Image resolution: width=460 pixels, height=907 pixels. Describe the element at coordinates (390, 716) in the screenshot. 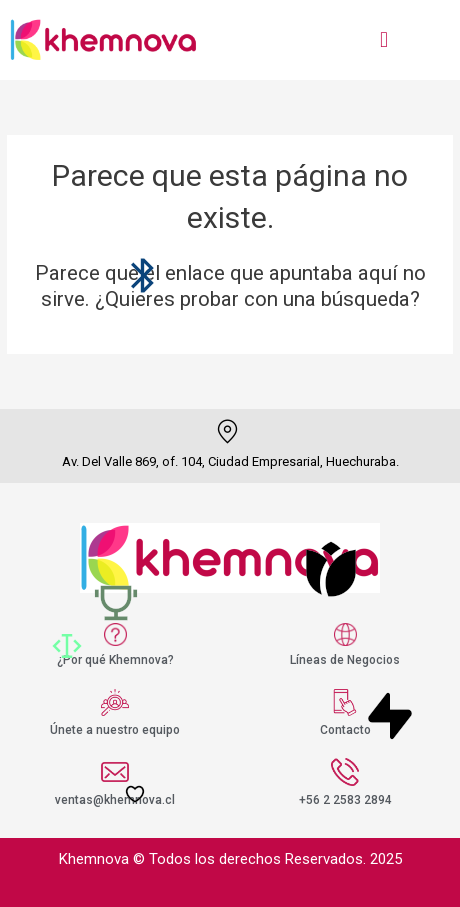

I see `supabase logo` at that location.